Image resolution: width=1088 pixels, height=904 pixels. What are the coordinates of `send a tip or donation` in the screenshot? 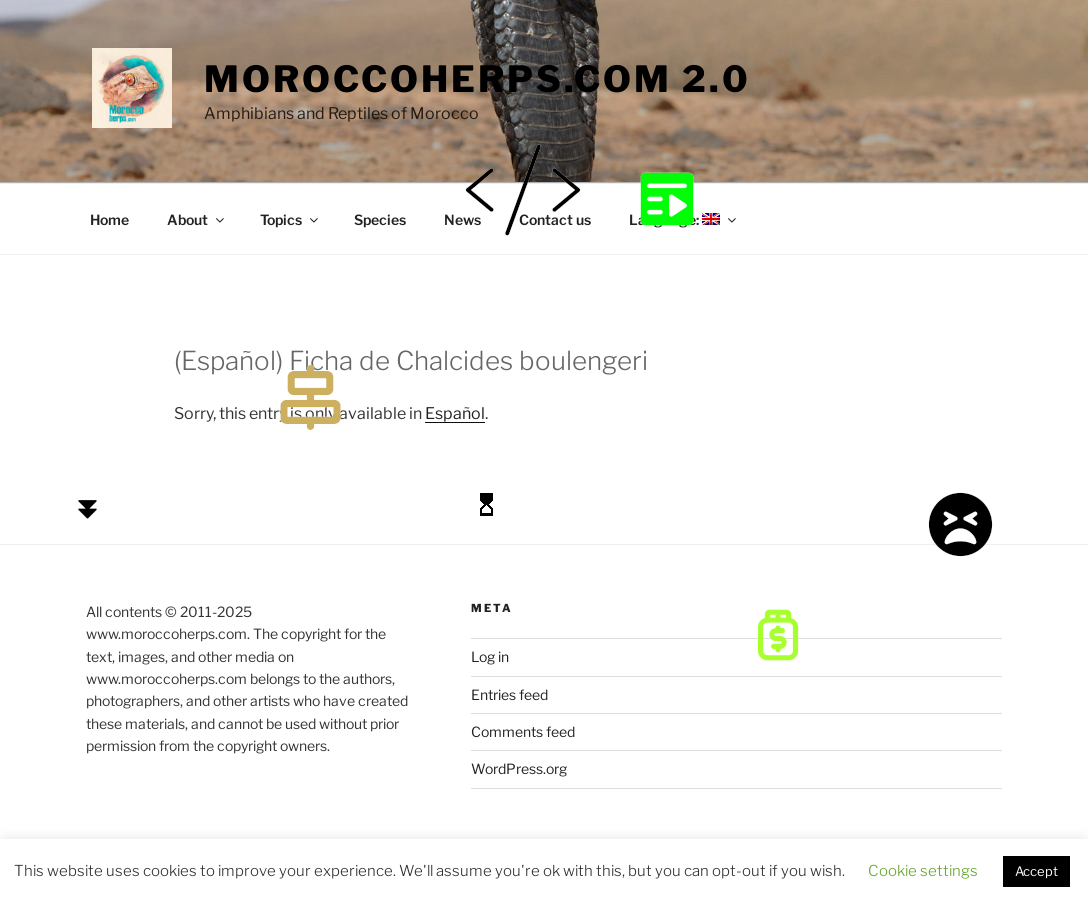 It's located at (778, 635).